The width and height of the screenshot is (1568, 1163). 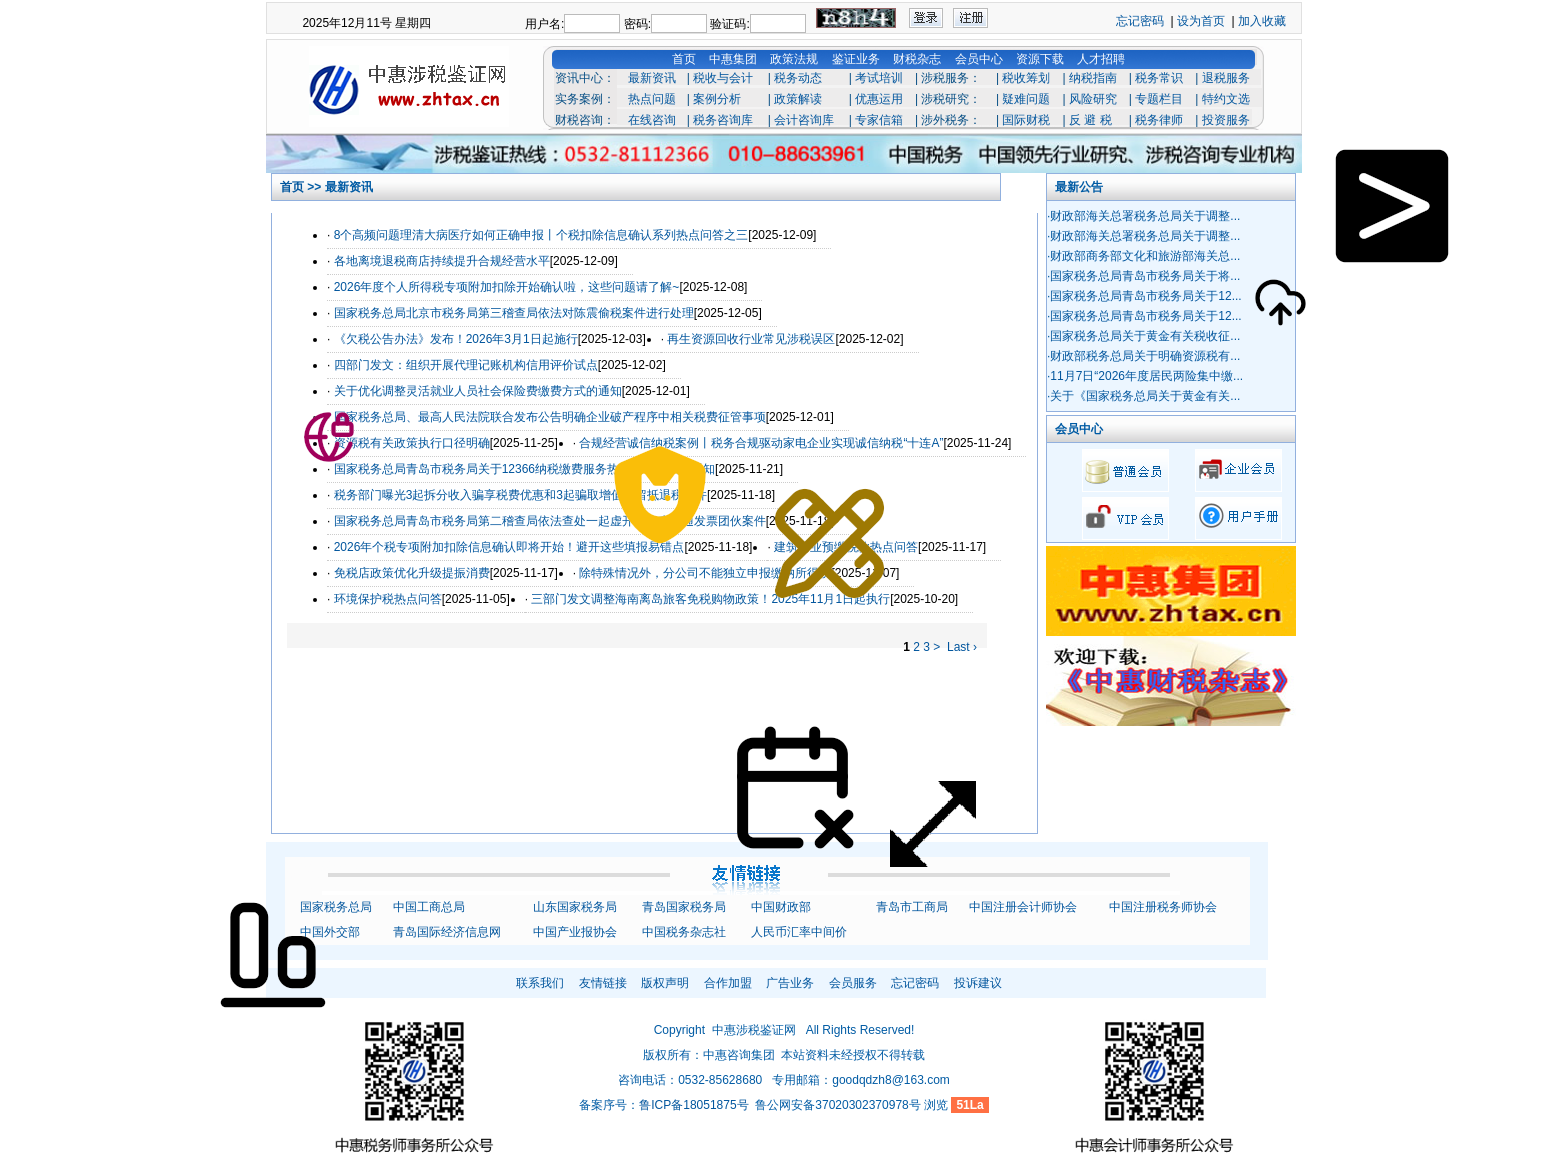 What do you see at coordinates (273, 955) in the screenshot?
I see `align items to the bottom edge` at bounding box center [273, 955].